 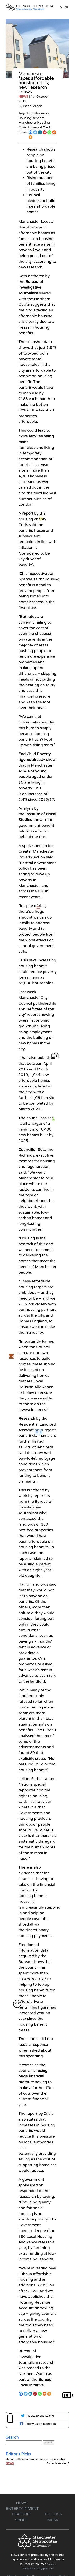 What do you see at coordinates (55, 1056) in the screenshot?
I see `check vehicle battery status` at bounding box center [55, 1056].